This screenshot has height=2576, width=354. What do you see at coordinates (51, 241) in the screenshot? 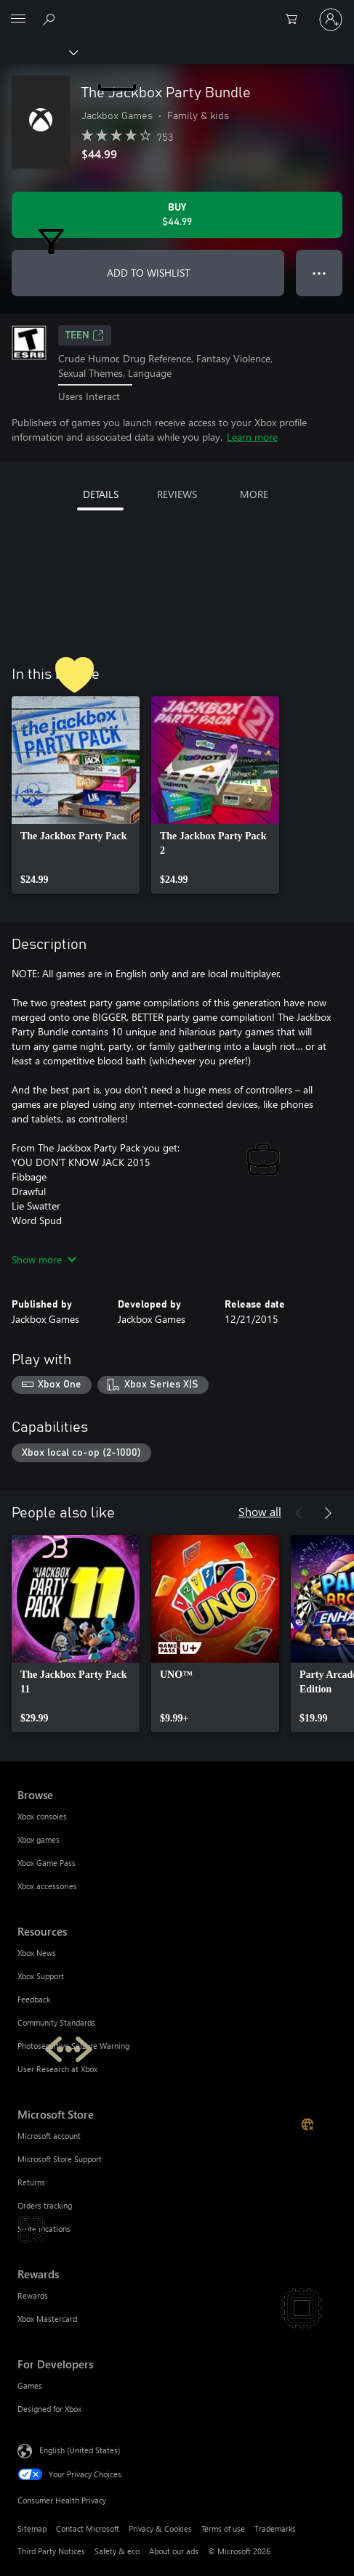
I see `filter or sort content` at bounding box center [51, 241].